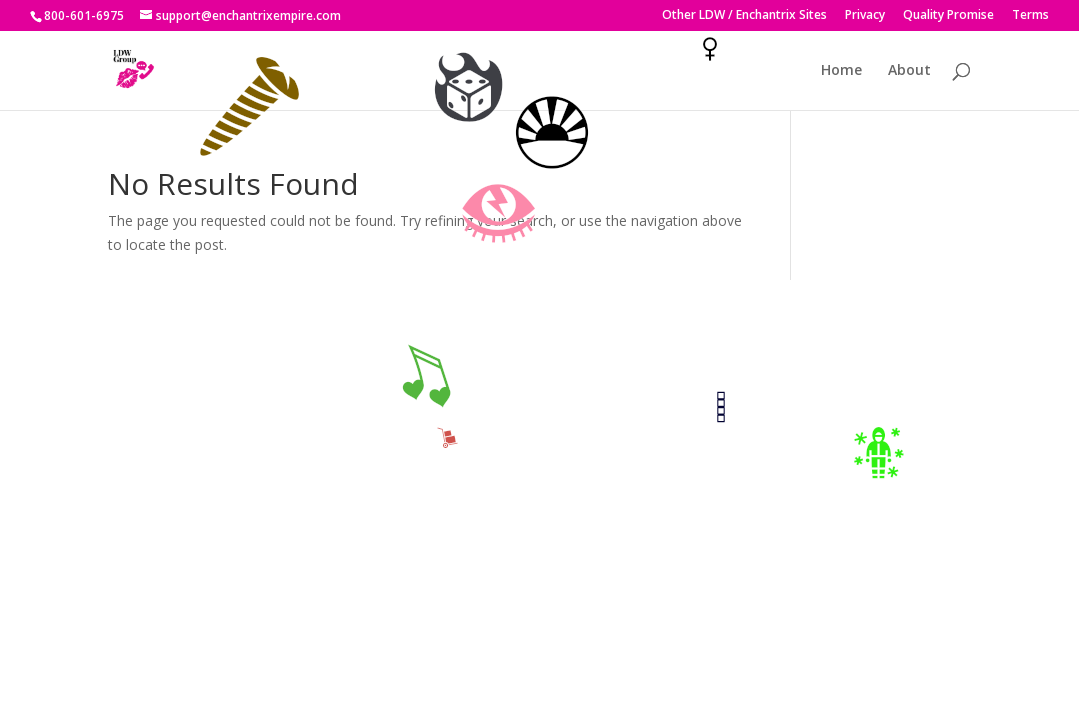  Describe the element at coordinates (448, 437) in the screenshot. I see `view shipping or delivery options` at that location.